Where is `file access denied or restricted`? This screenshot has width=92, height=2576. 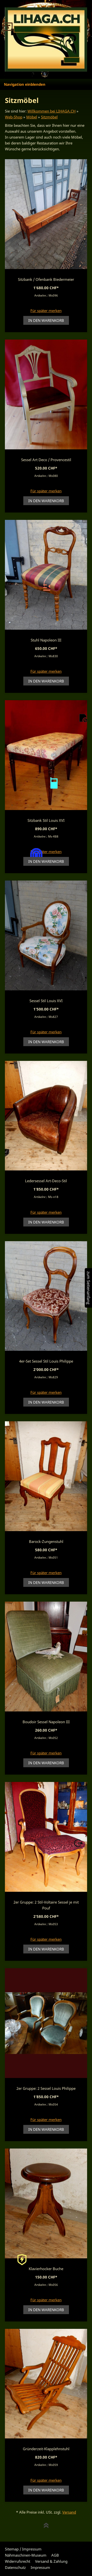 file access denied or restricted is located at coordinates (83, 718).